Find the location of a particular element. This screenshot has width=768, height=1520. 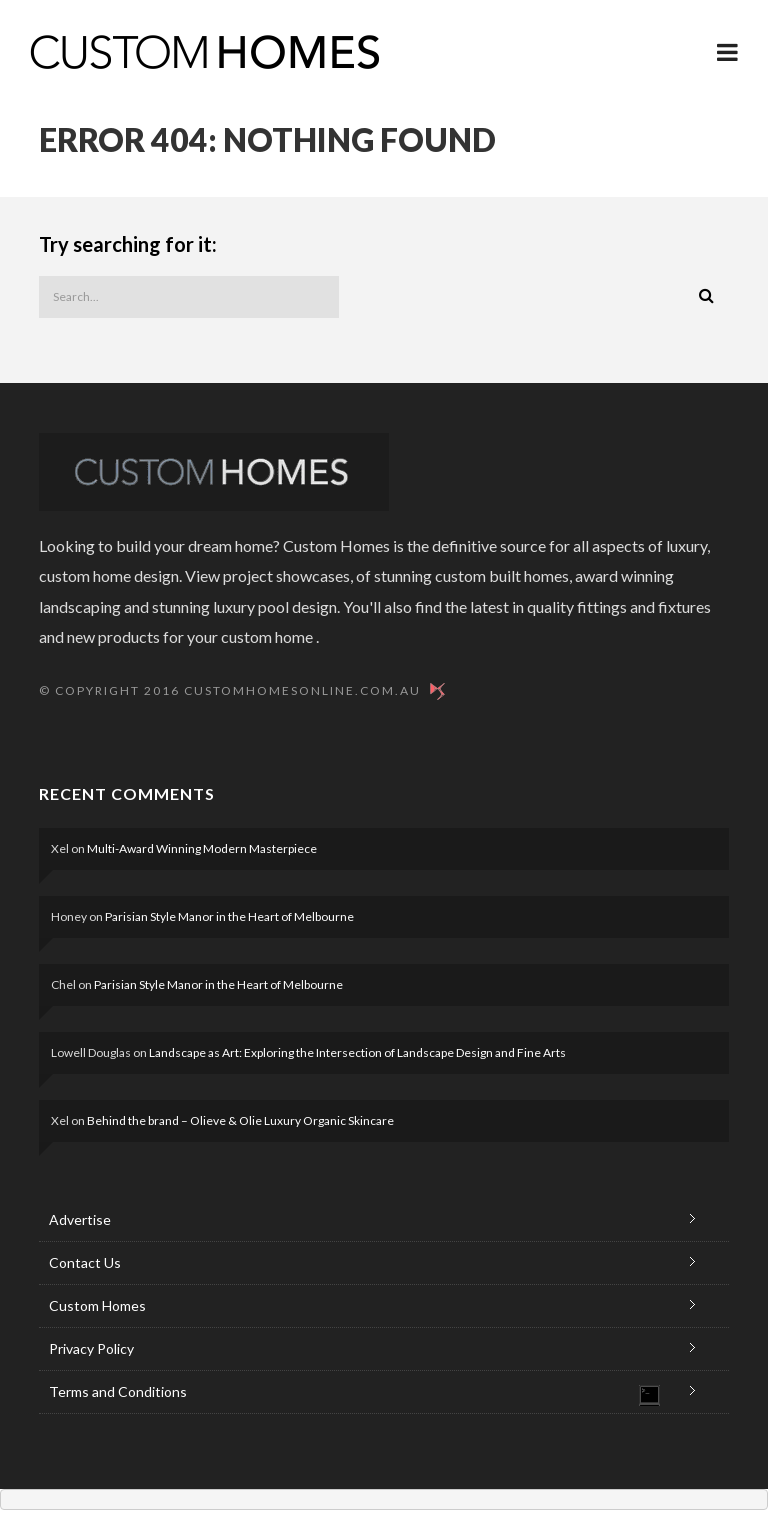

DS Automobiles brand logo is located at coordinates (437, 691).